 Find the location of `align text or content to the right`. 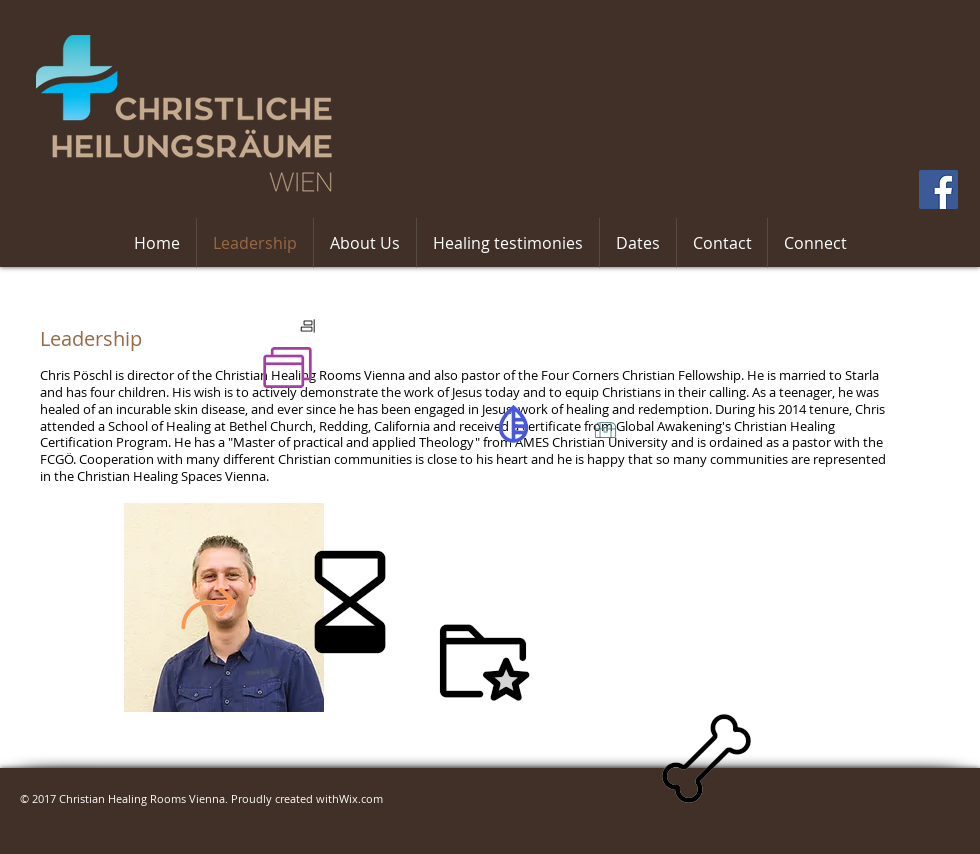

align text or content to the right is located at coordinates (308, 326).